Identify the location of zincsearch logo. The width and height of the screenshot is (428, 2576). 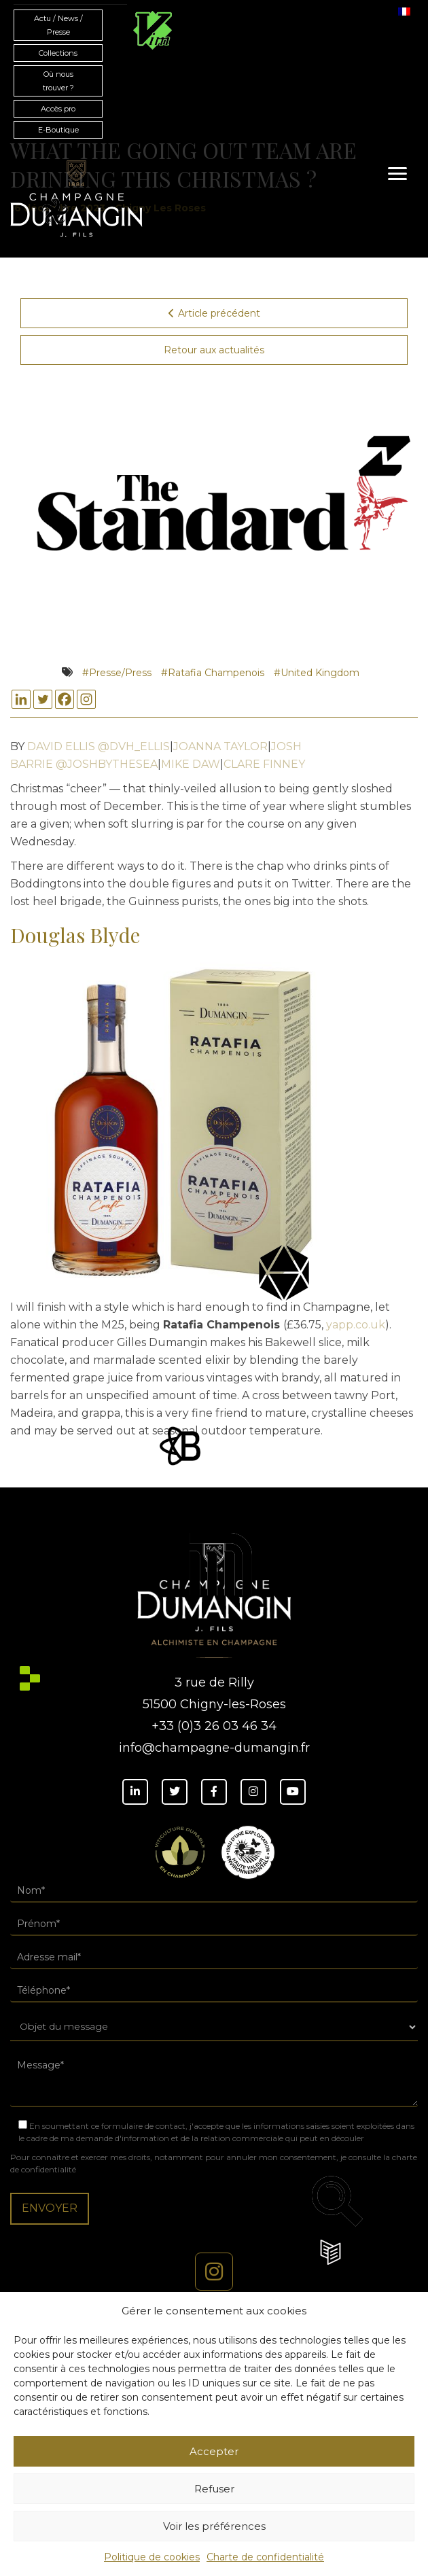
(385, 456).